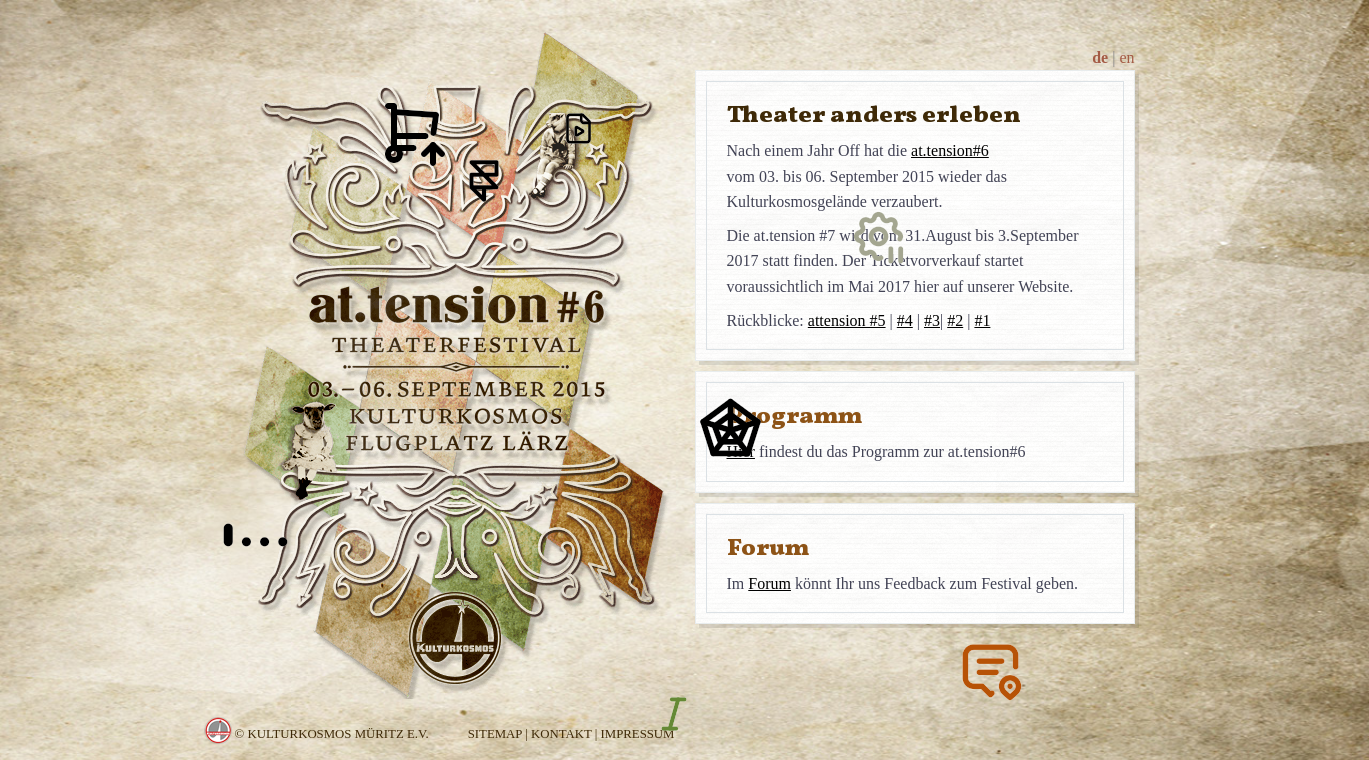  Describe the element at coordinates (412, 133) in the screenshot. I see `upload items to your cart` at that location.